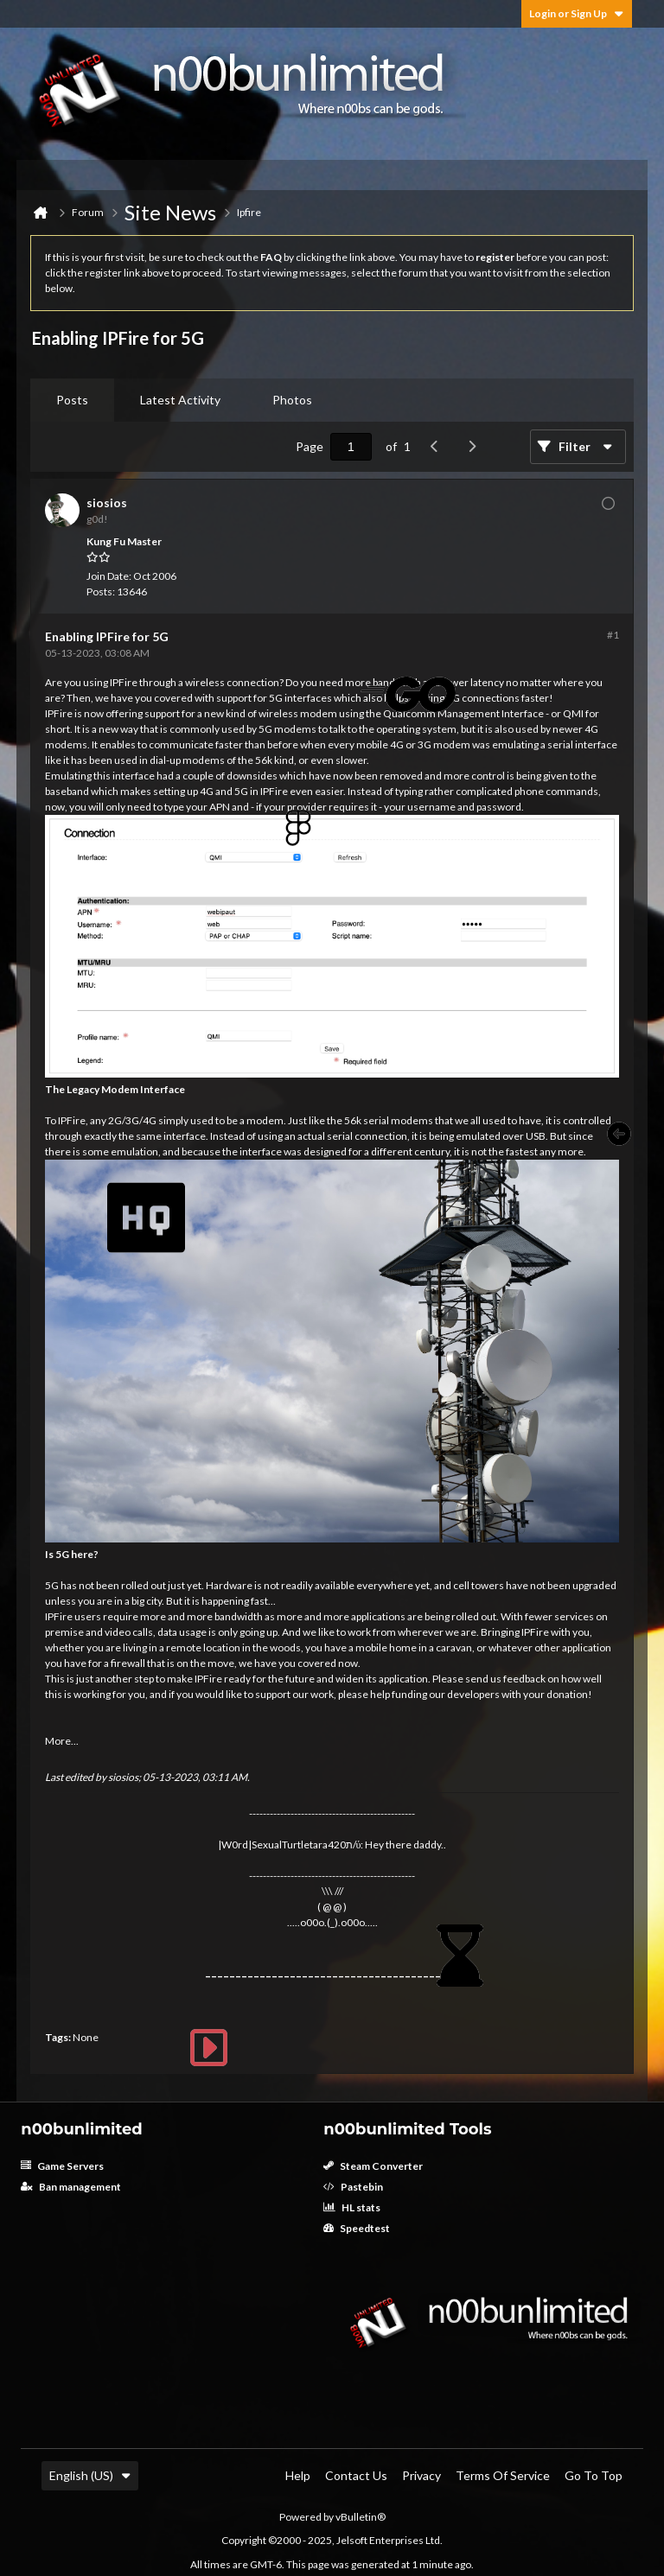  I want to click on go back to the previous screen, so click(619, 1134).